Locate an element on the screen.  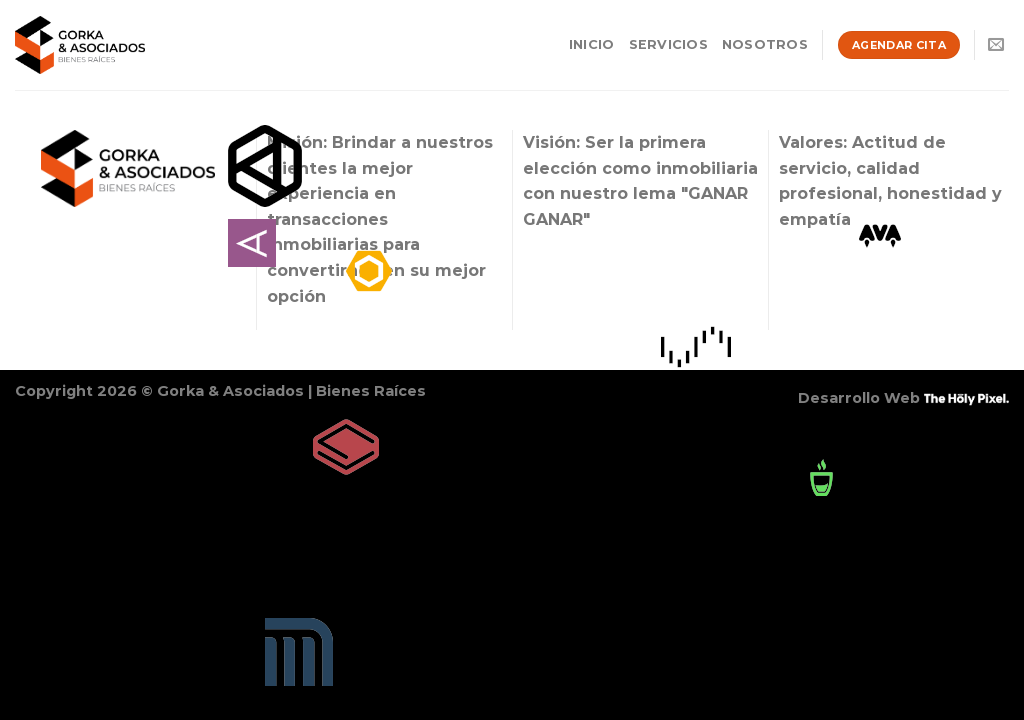
AVA JavaScript testing framework logo is located at coordinates (880, 236).